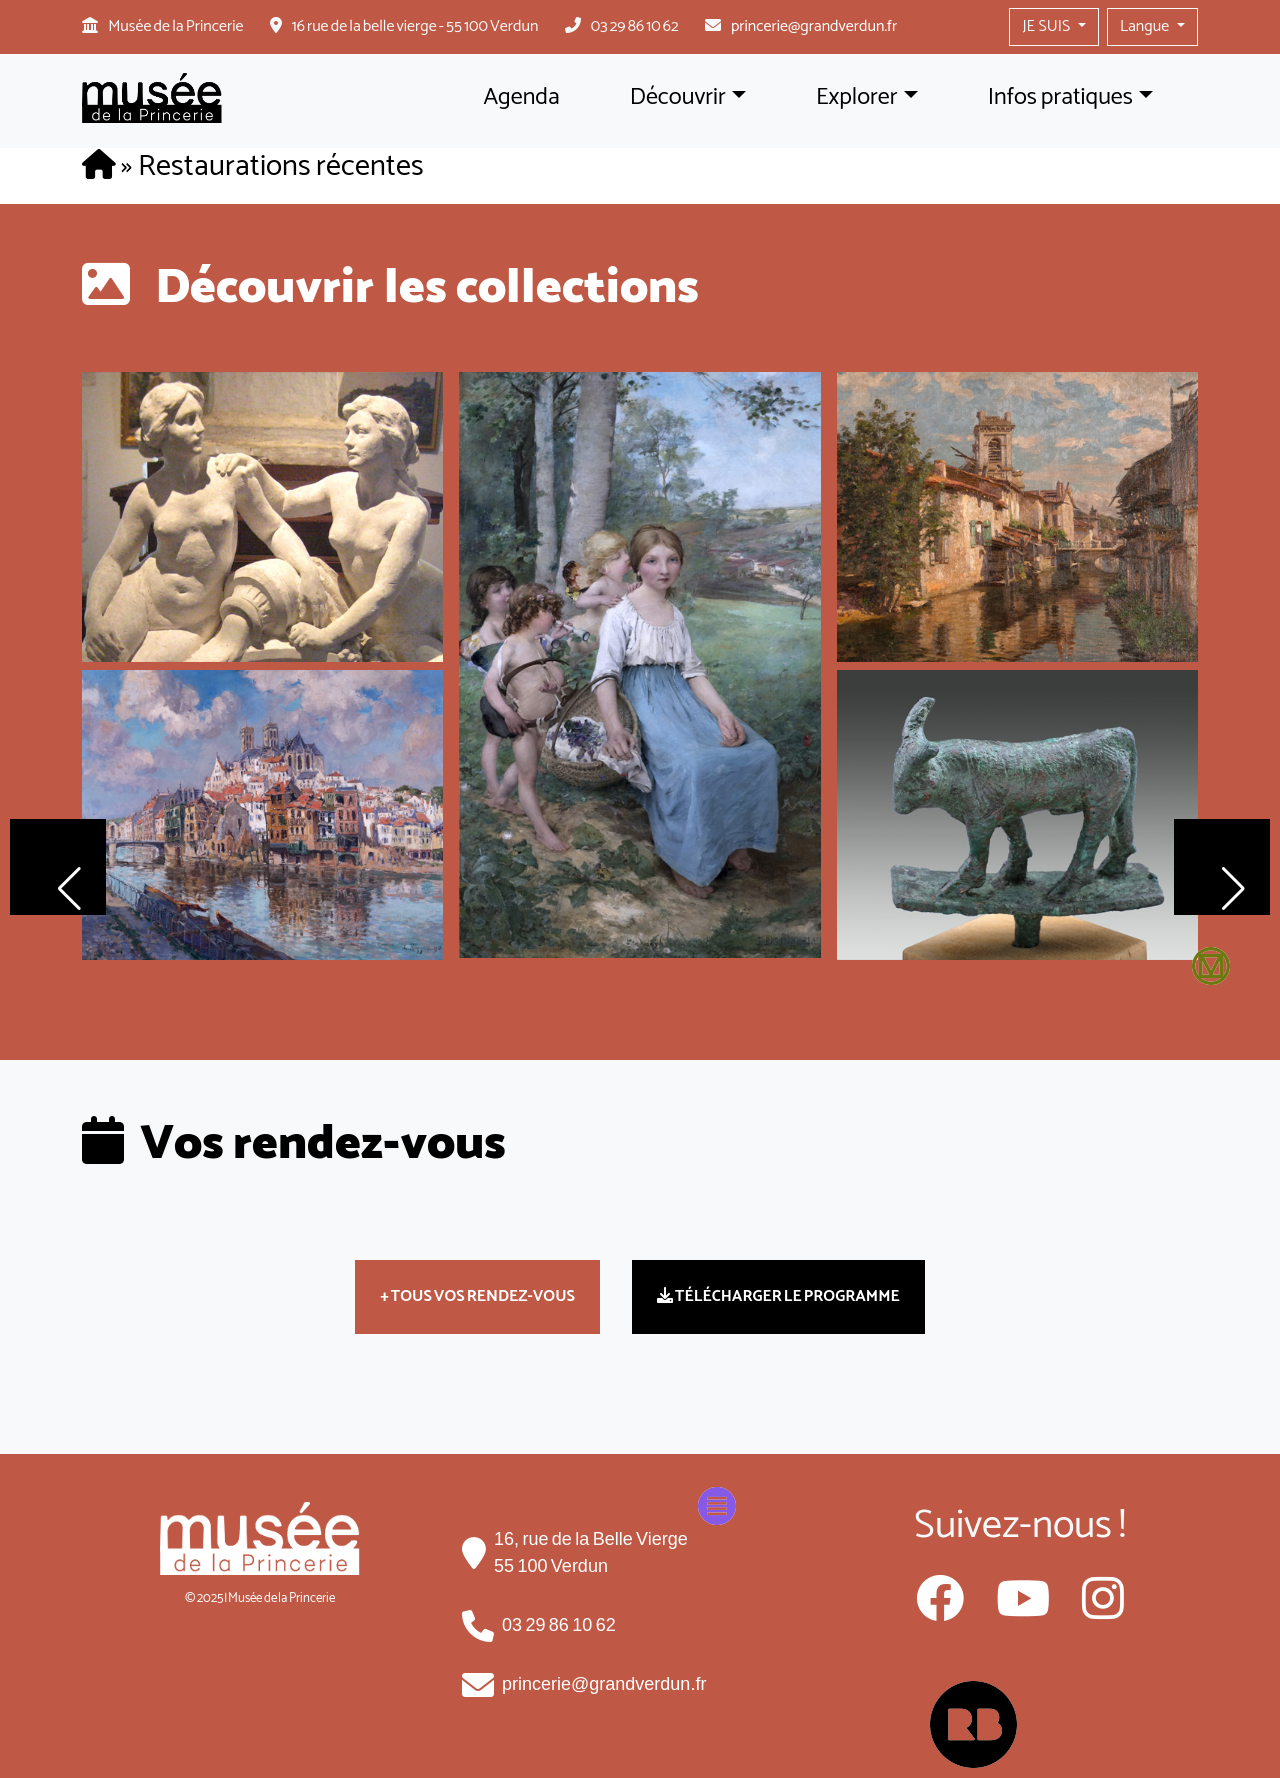 This screenshot has height=1778, width=1280. Describe the element at coordinates (1211, 966) in the screenshot. I see `material design brand logo` at that location.